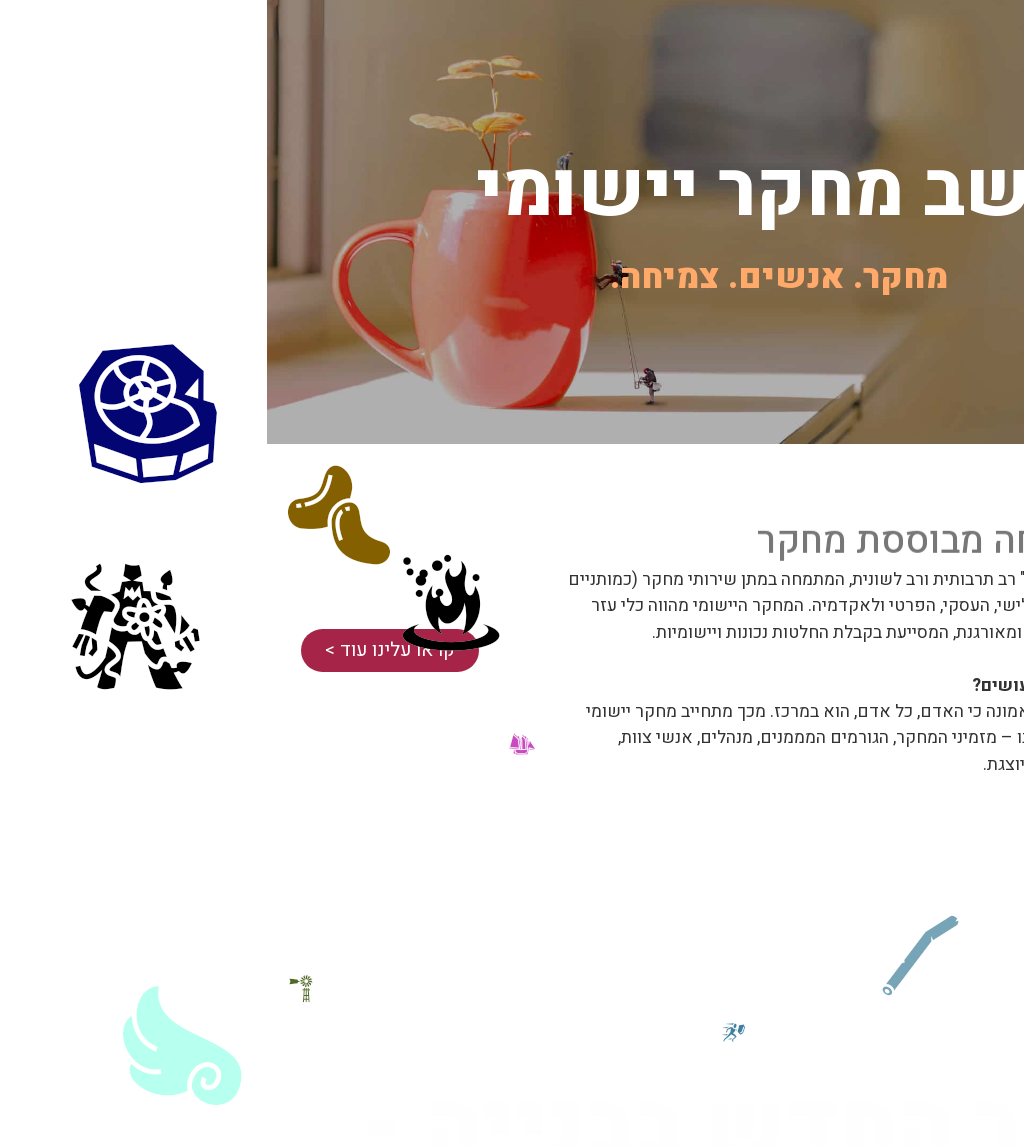  Describe the element at coordinates (301, 988) in the screenshot. I see `windmill or wind pump structure icon` at that location.